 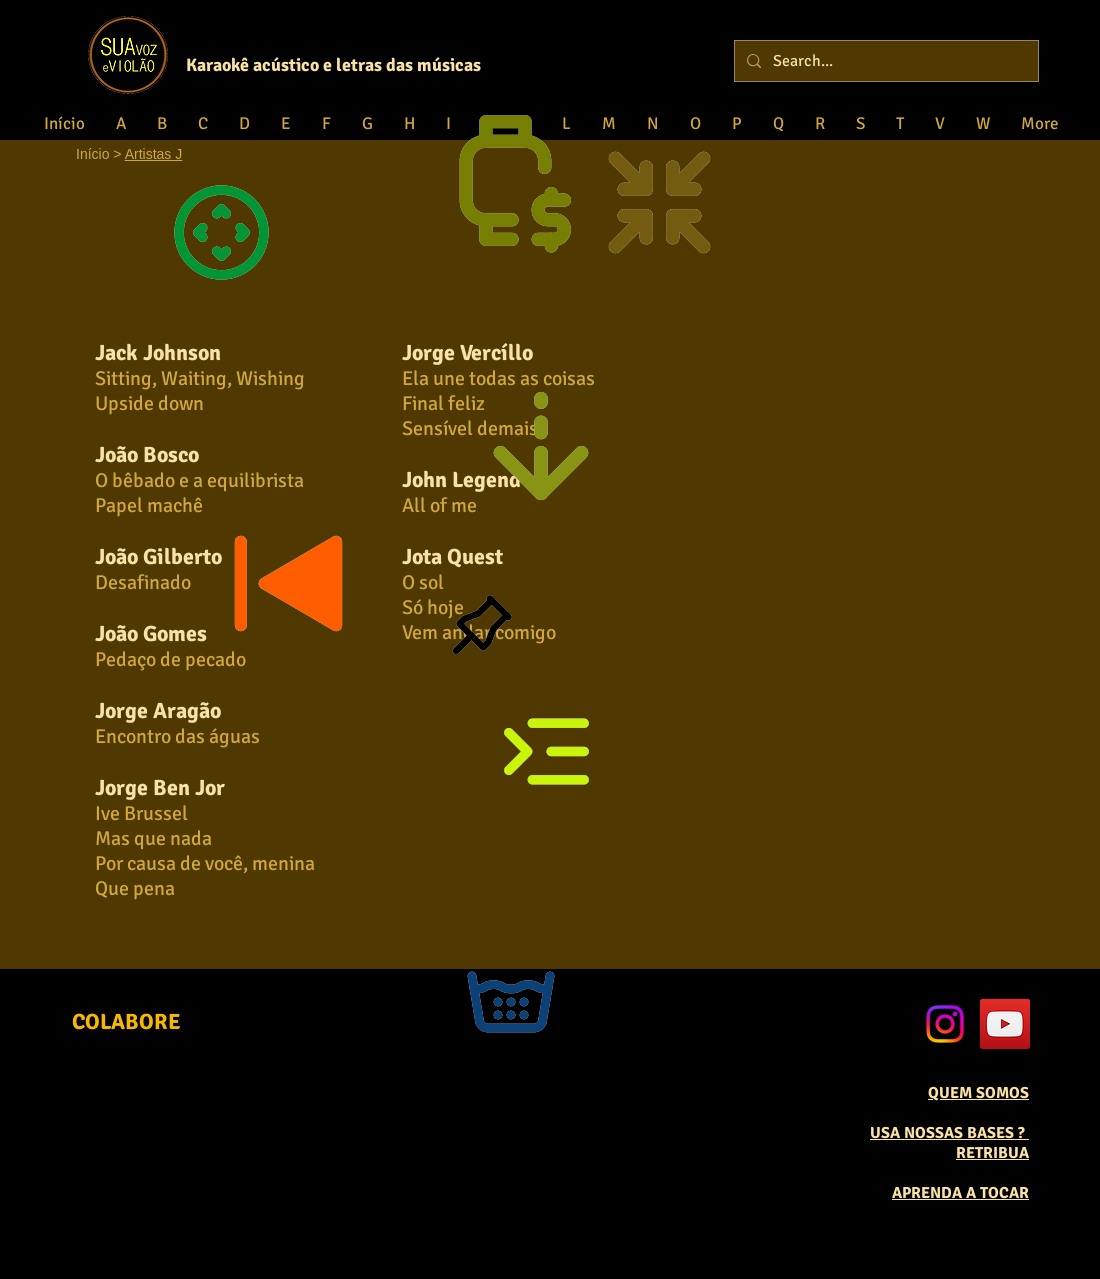 I want to click on exit fullscreen mode, so click(x=659, y=202).